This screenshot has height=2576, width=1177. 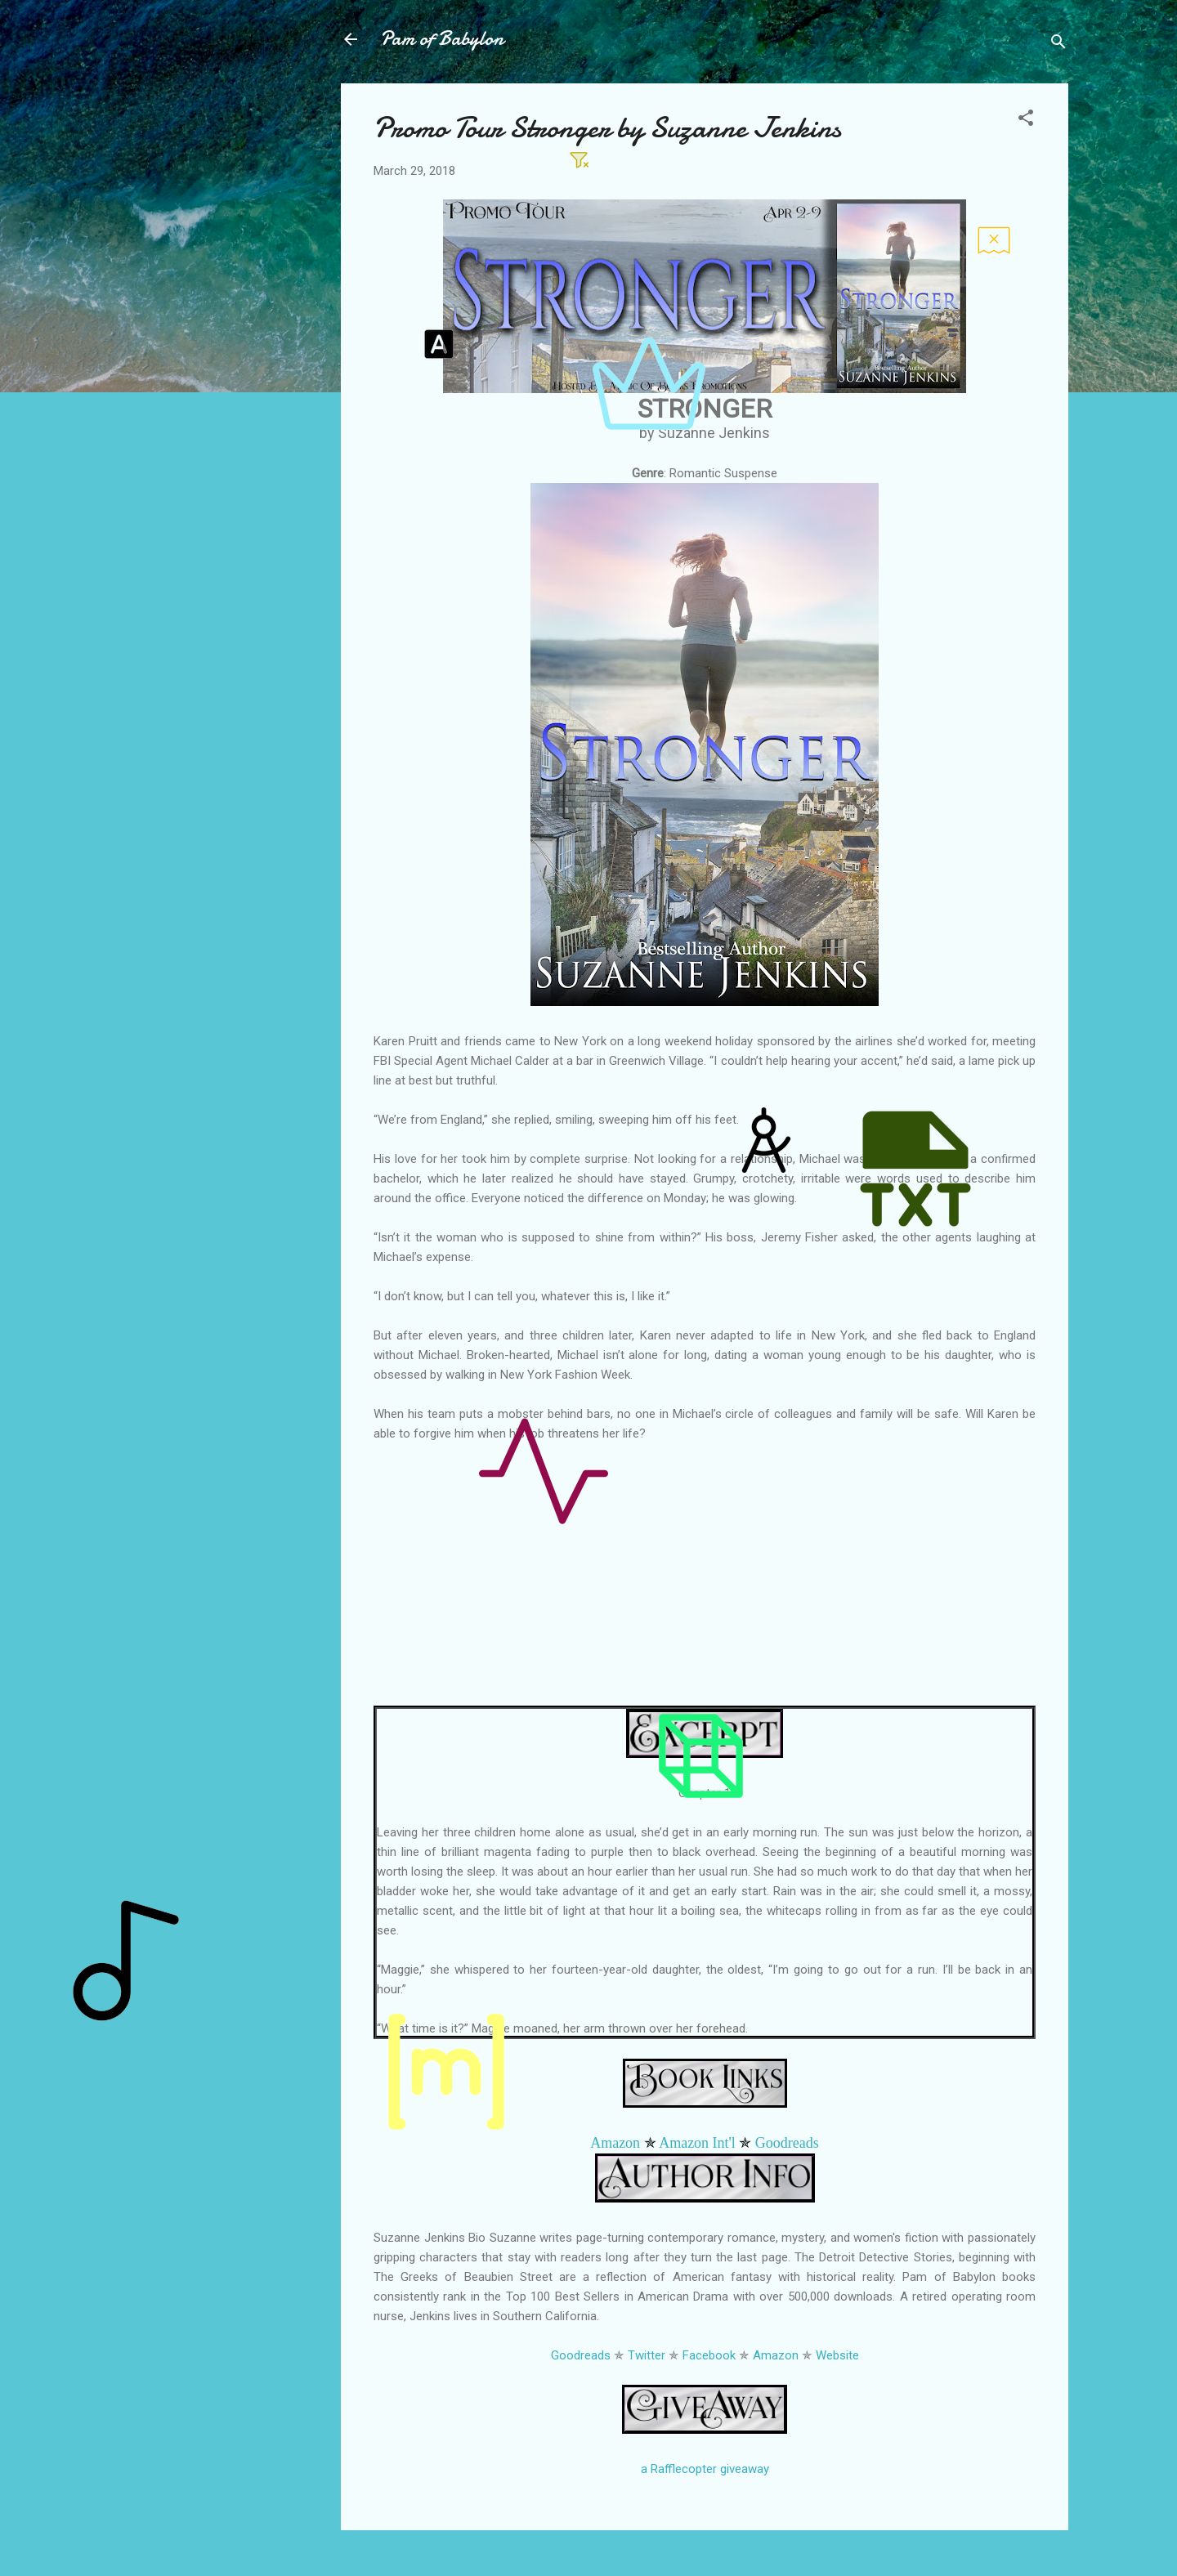 I want to click on clear all active filters, so click(x=579, y=159).